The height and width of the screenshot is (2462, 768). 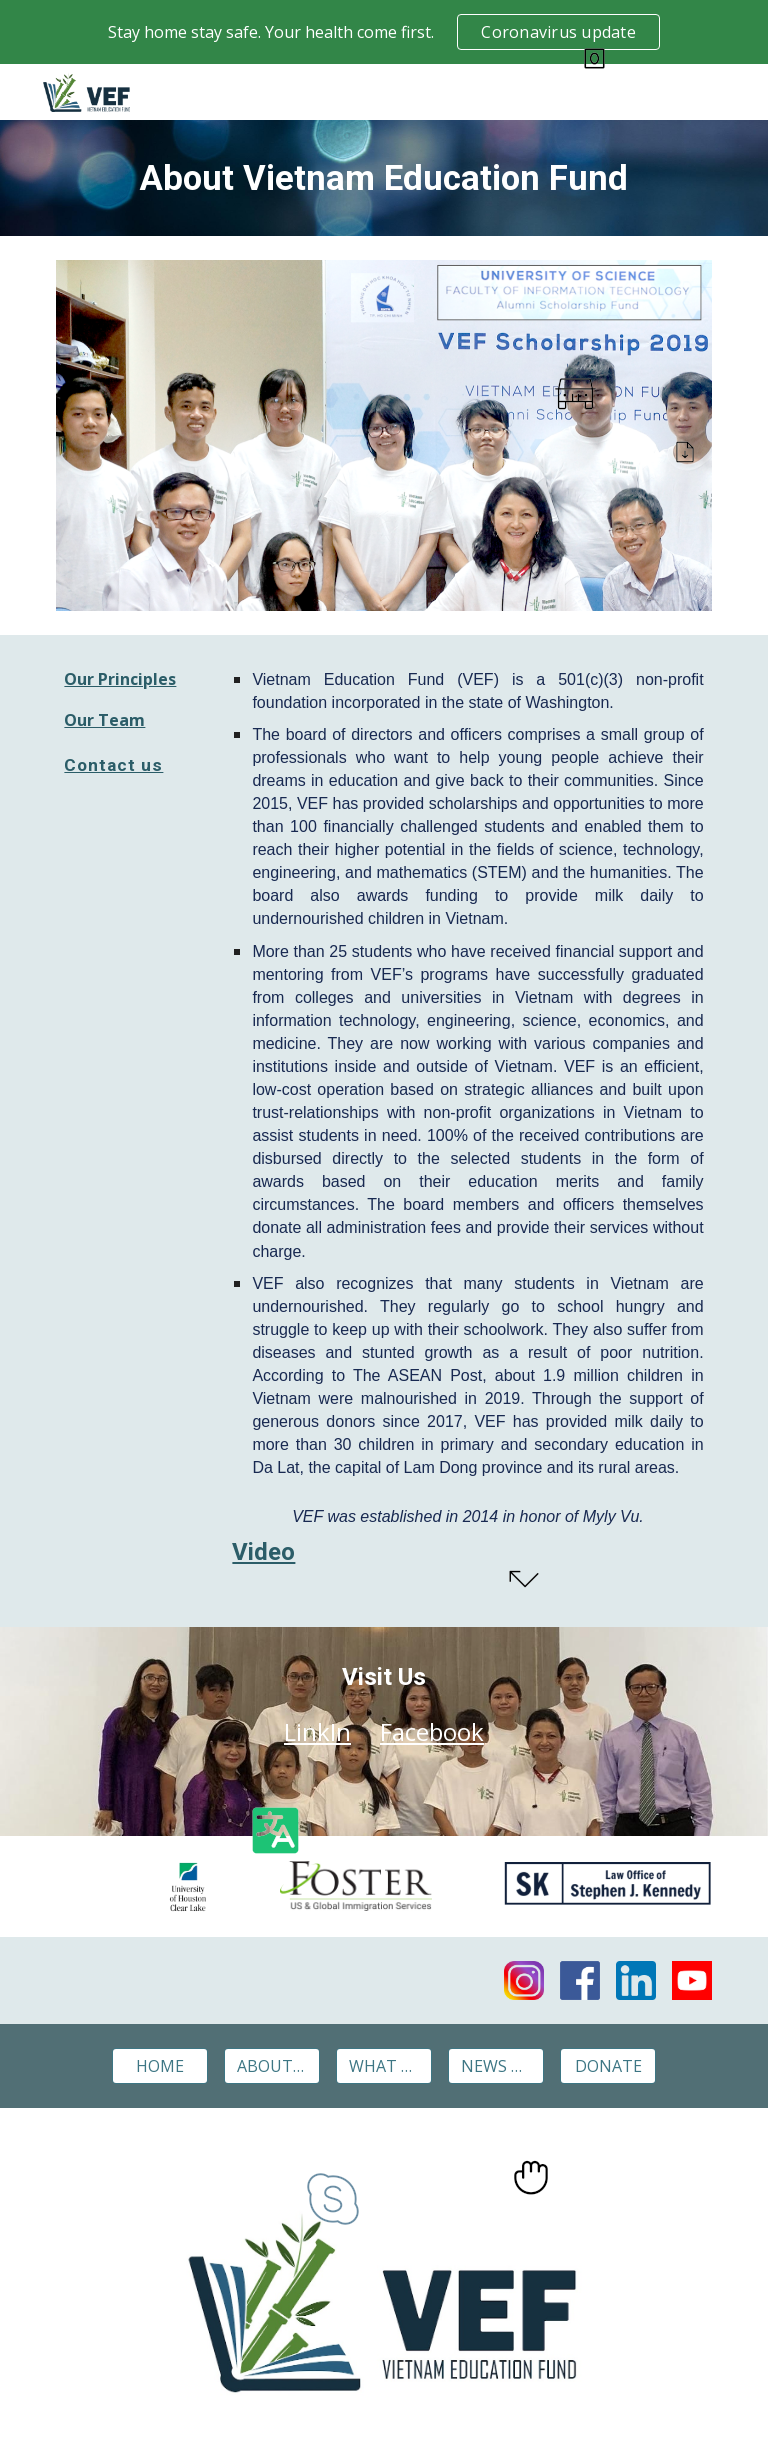 I want to click on open skype app, so click(x=333, y=2199).